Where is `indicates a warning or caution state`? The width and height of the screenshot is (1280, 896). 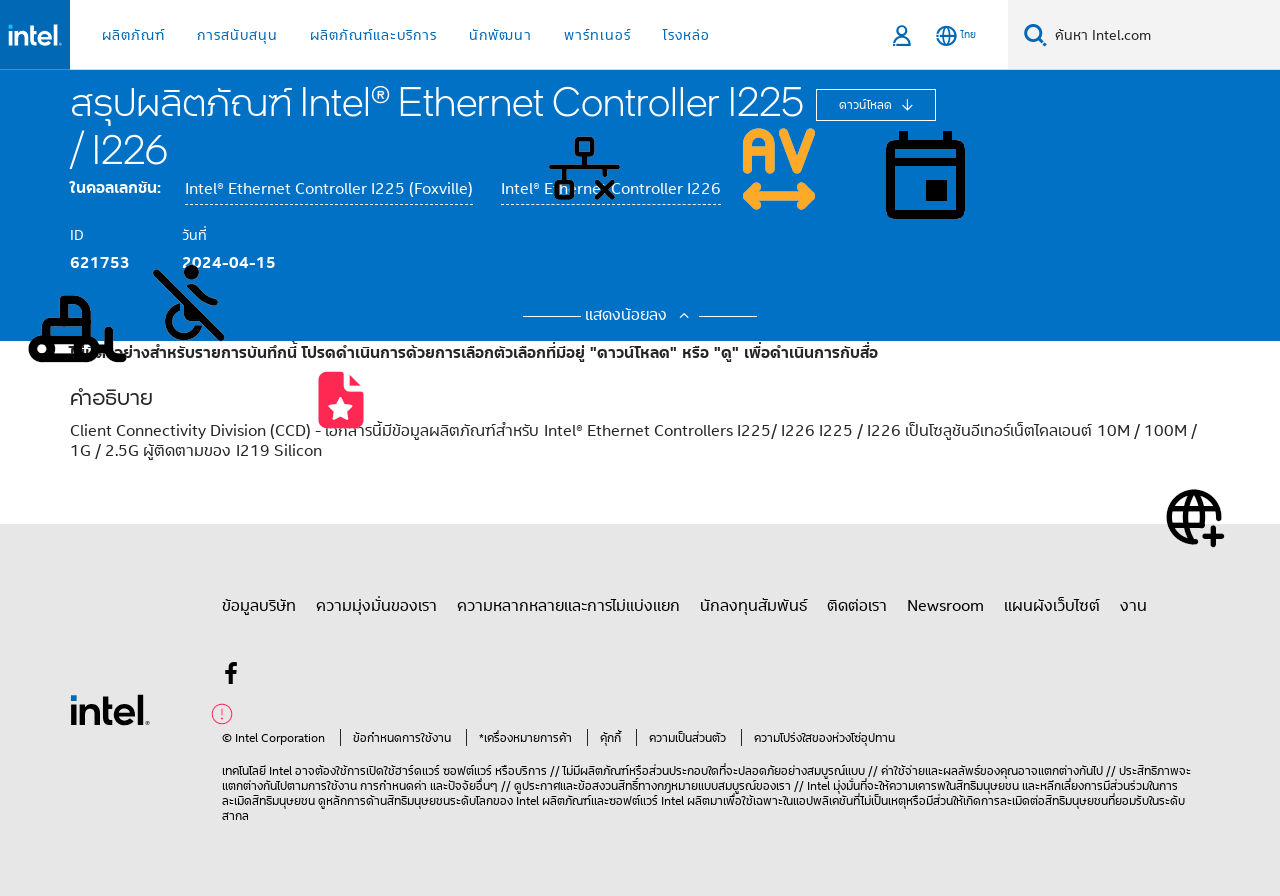
indicates a warning or caution state is located at coordinates (222, 714).